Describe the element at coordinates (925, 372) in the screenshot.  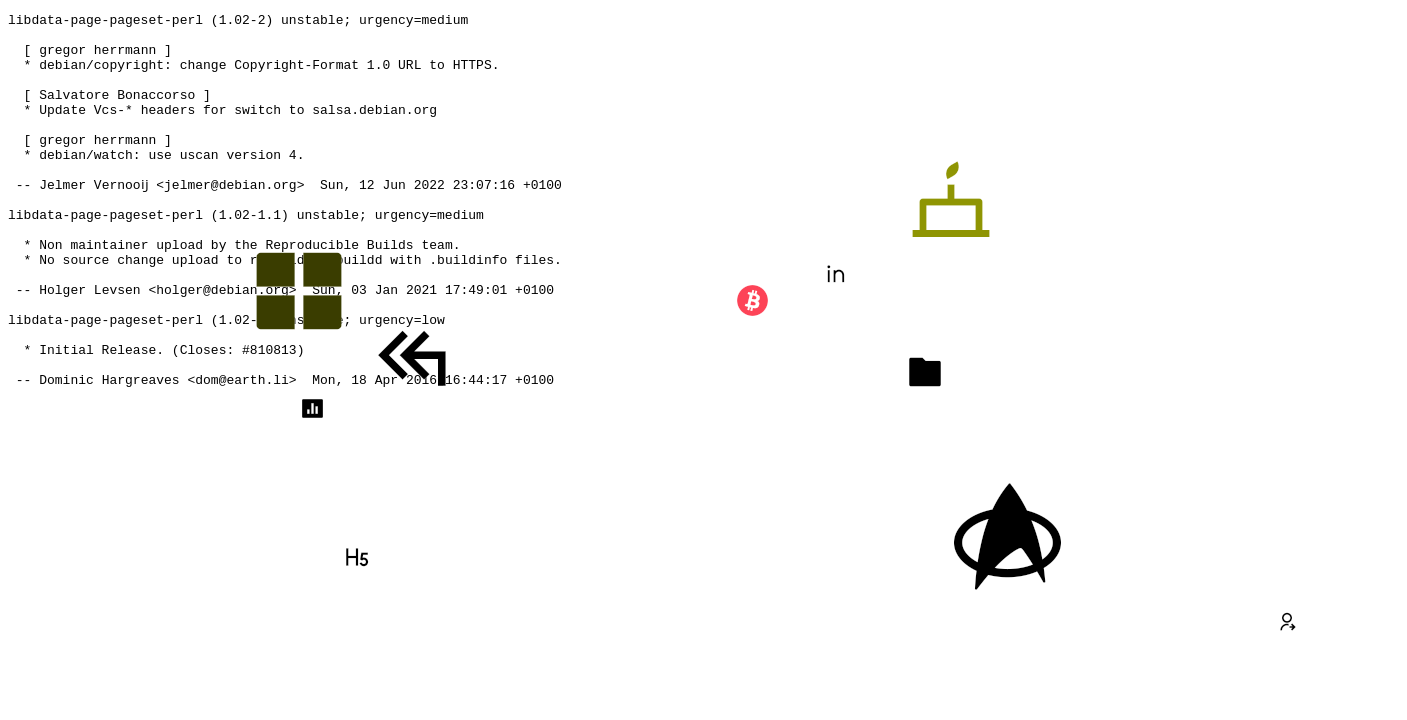
I see `open file folder` at that location.